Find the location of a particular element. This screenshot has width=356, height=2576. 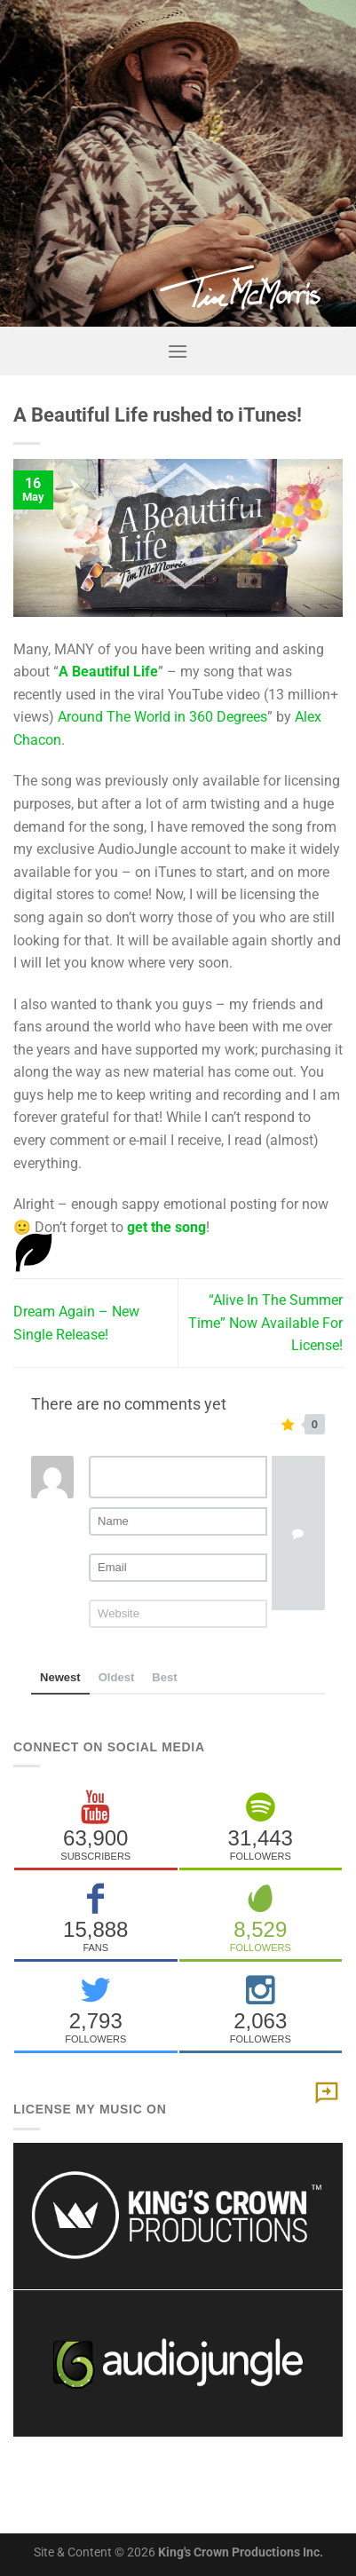

indicates eco-friendly or sustainable option is located at coordinates (34, 1252).